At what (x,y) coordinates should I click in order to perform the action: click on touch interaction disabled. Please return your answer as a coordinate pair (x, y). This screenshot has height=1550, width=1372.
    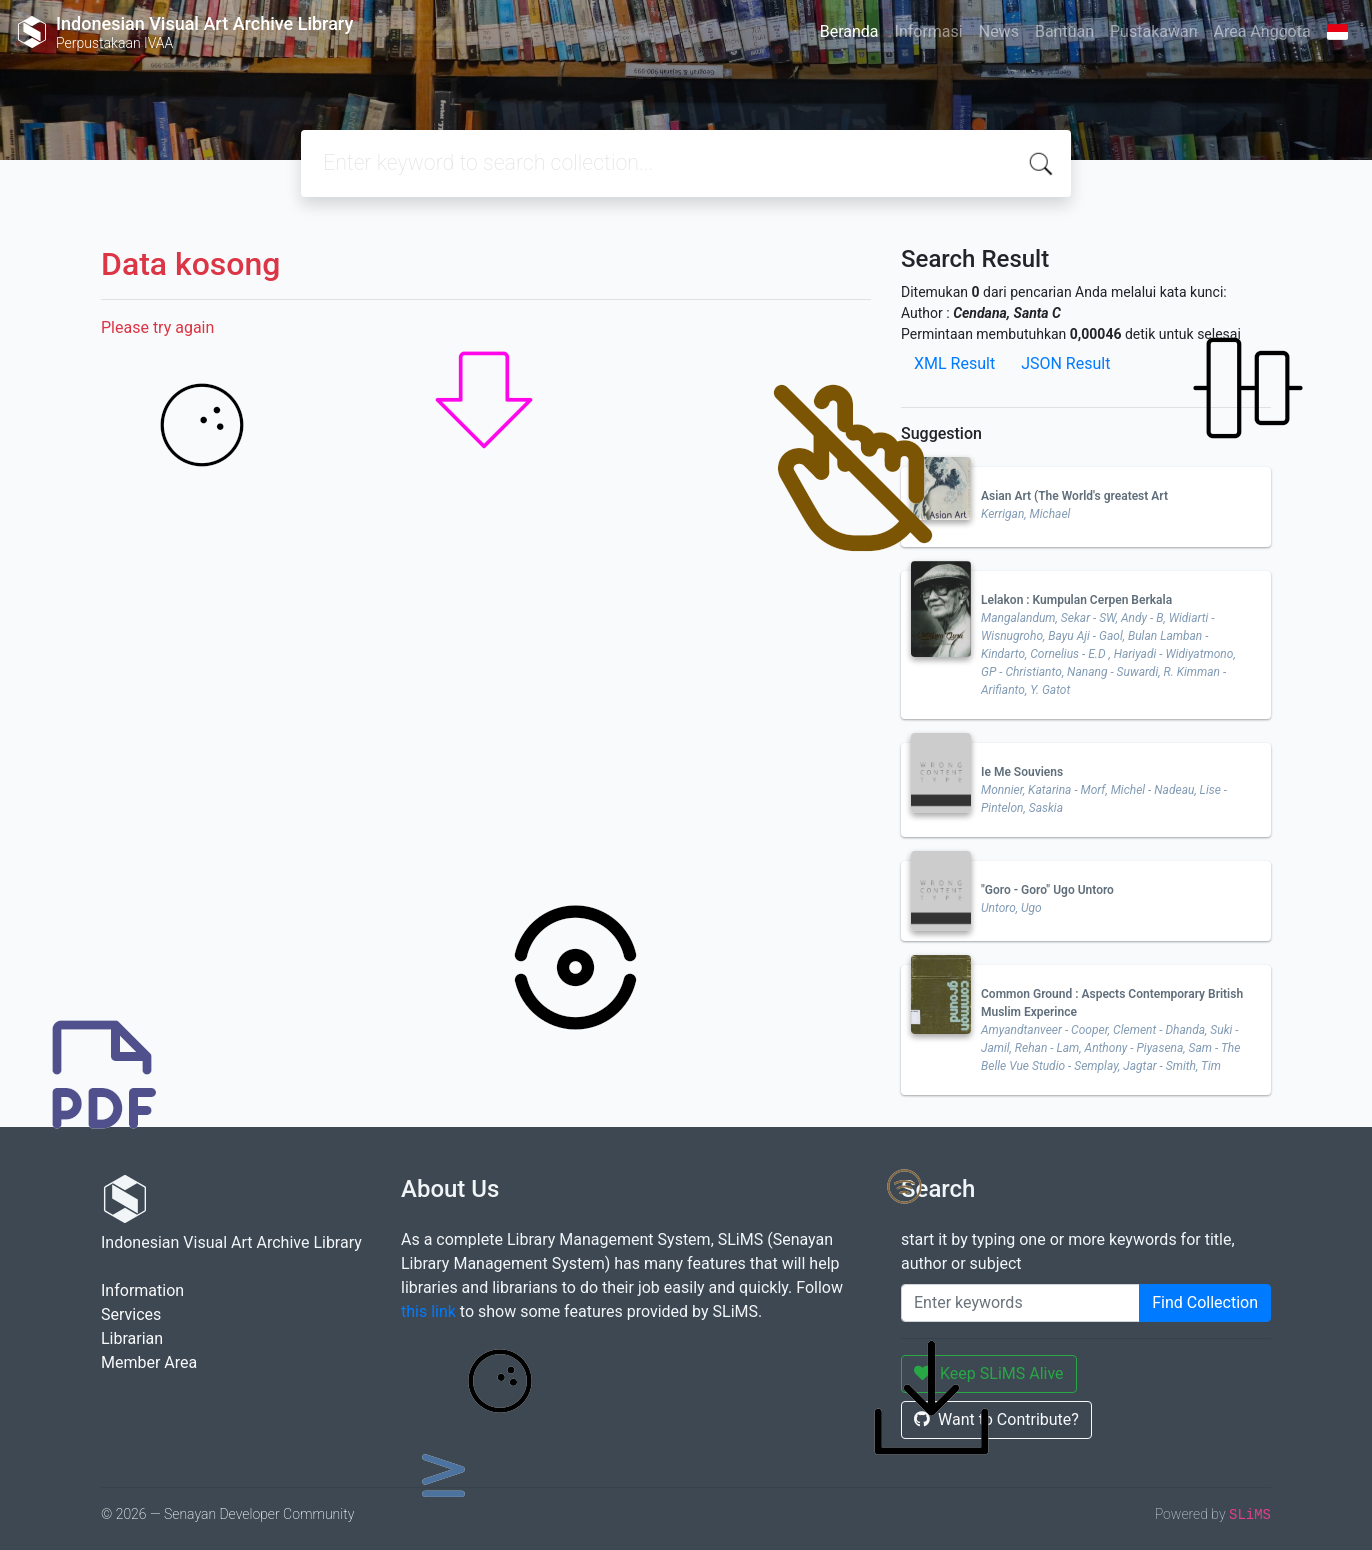
    Looking at the image, I should click on (853, 464).